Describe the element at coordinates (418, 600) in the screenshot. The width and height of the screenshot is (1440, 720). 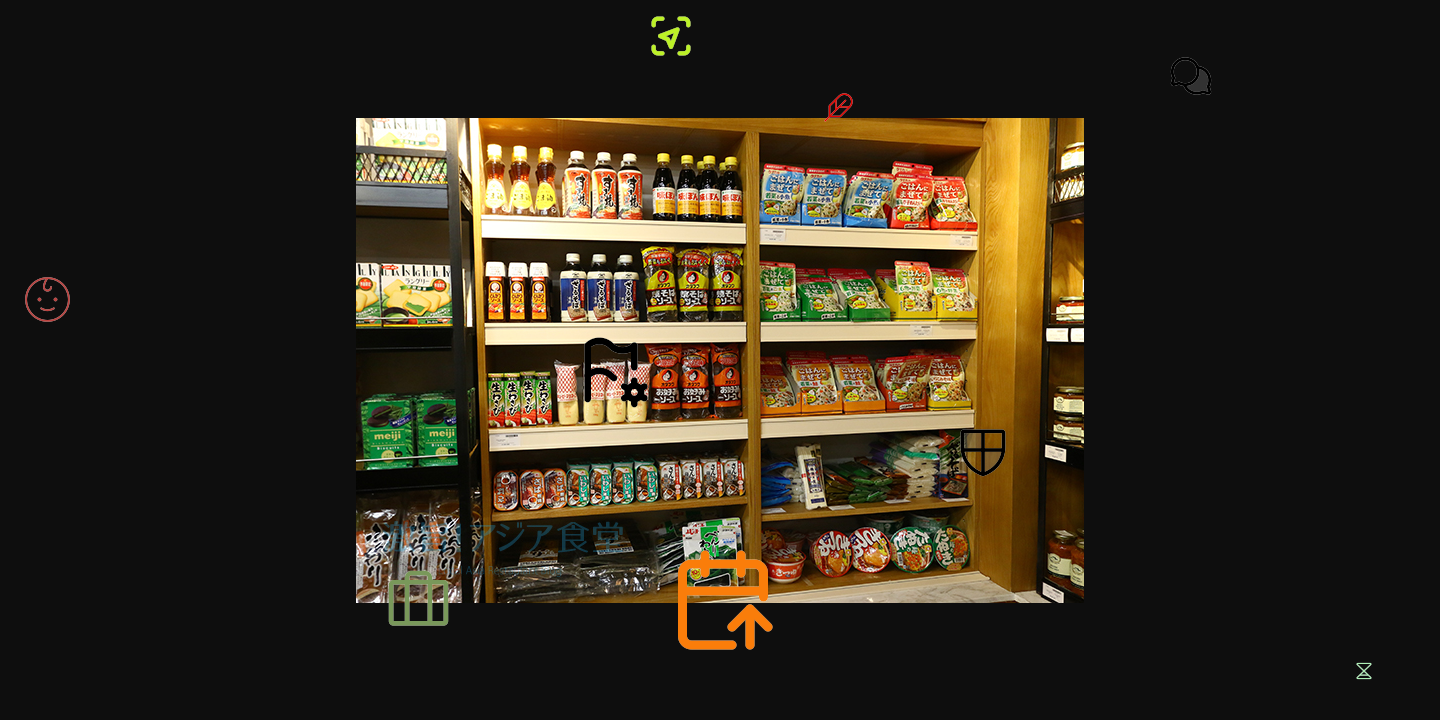
I see `access travel or trip planning features` at that location.